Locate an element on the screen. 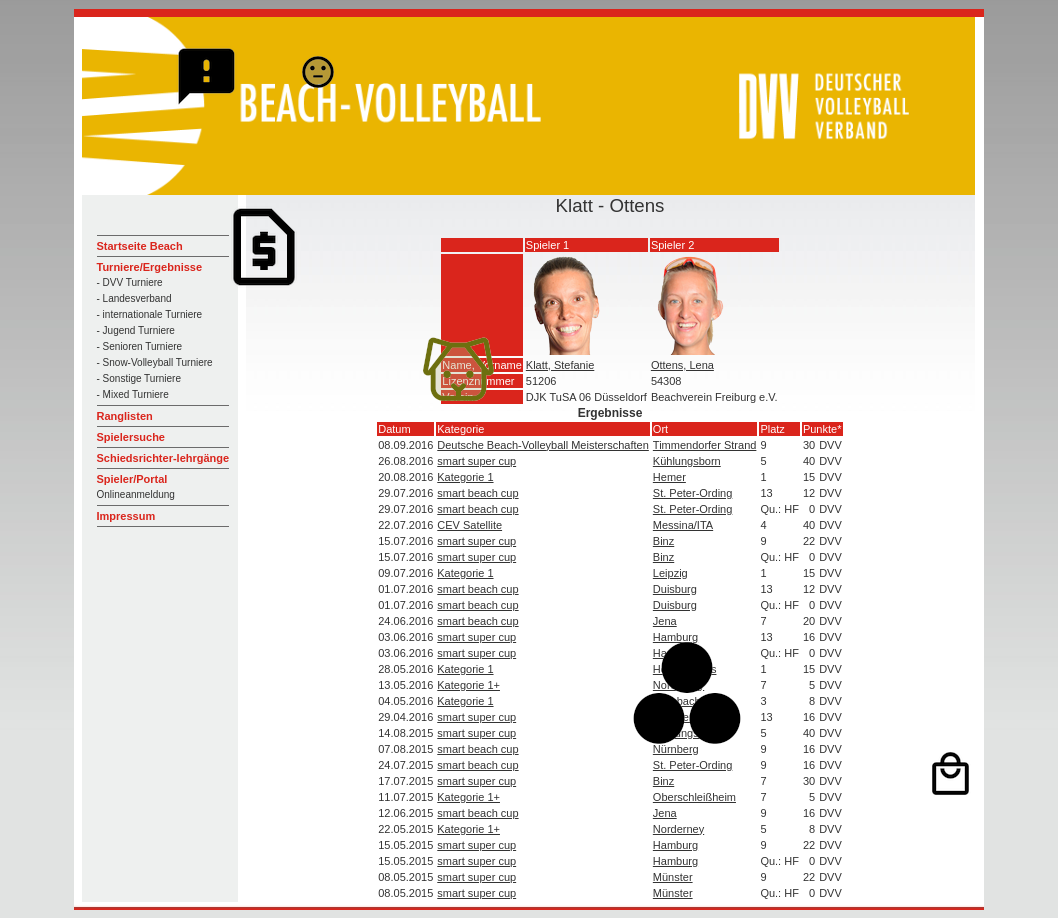 The height and width of the screenshot is (918, 1058). access pet-related features or settings is located at coordinates (458, 370).